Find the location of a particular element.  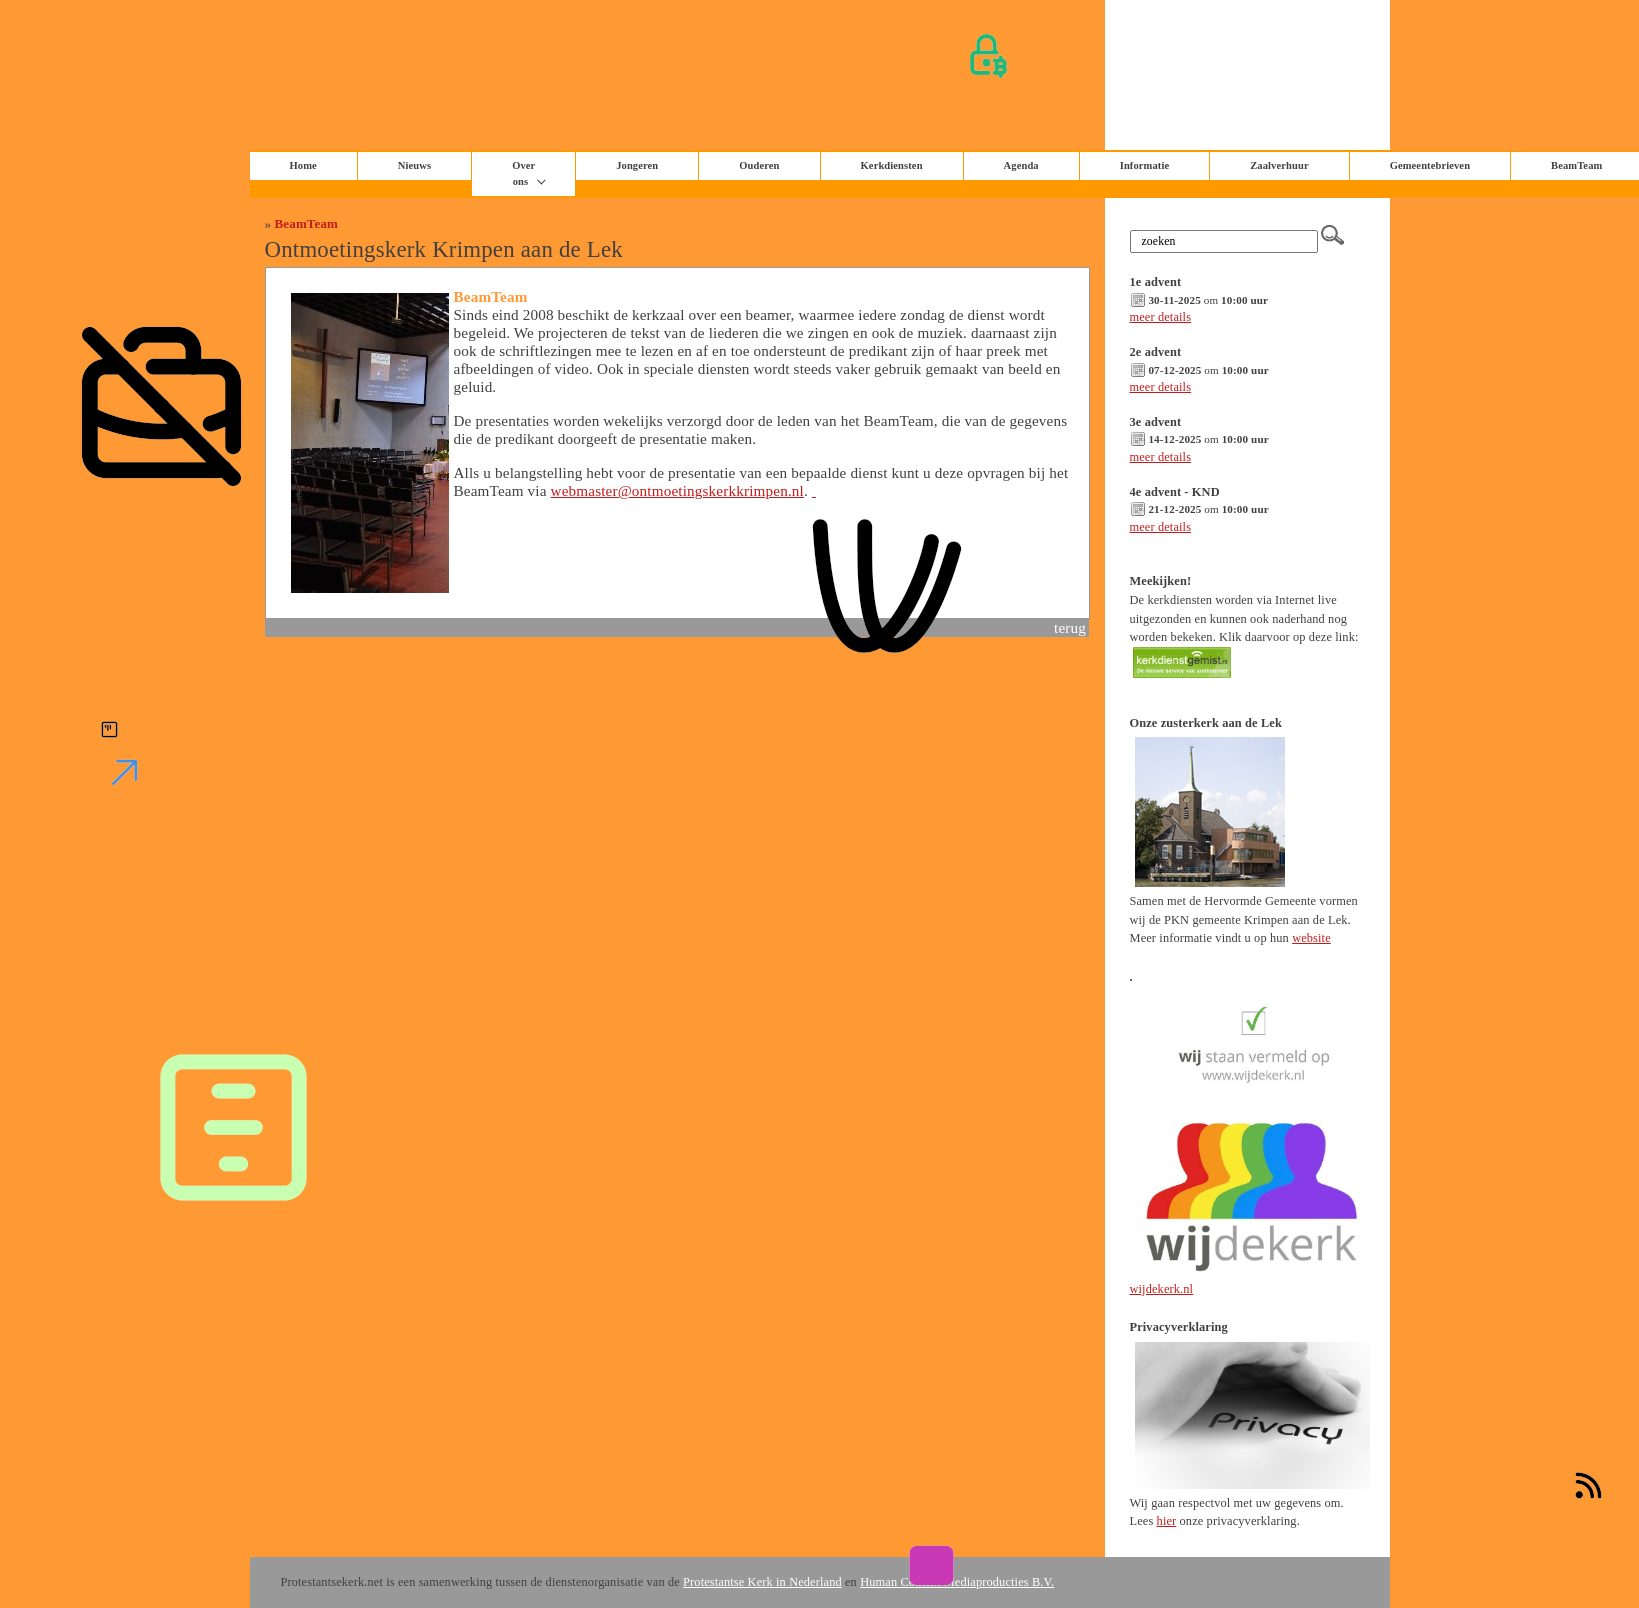

subscribe to RSS feed is located at coordinates (1588, 1485).